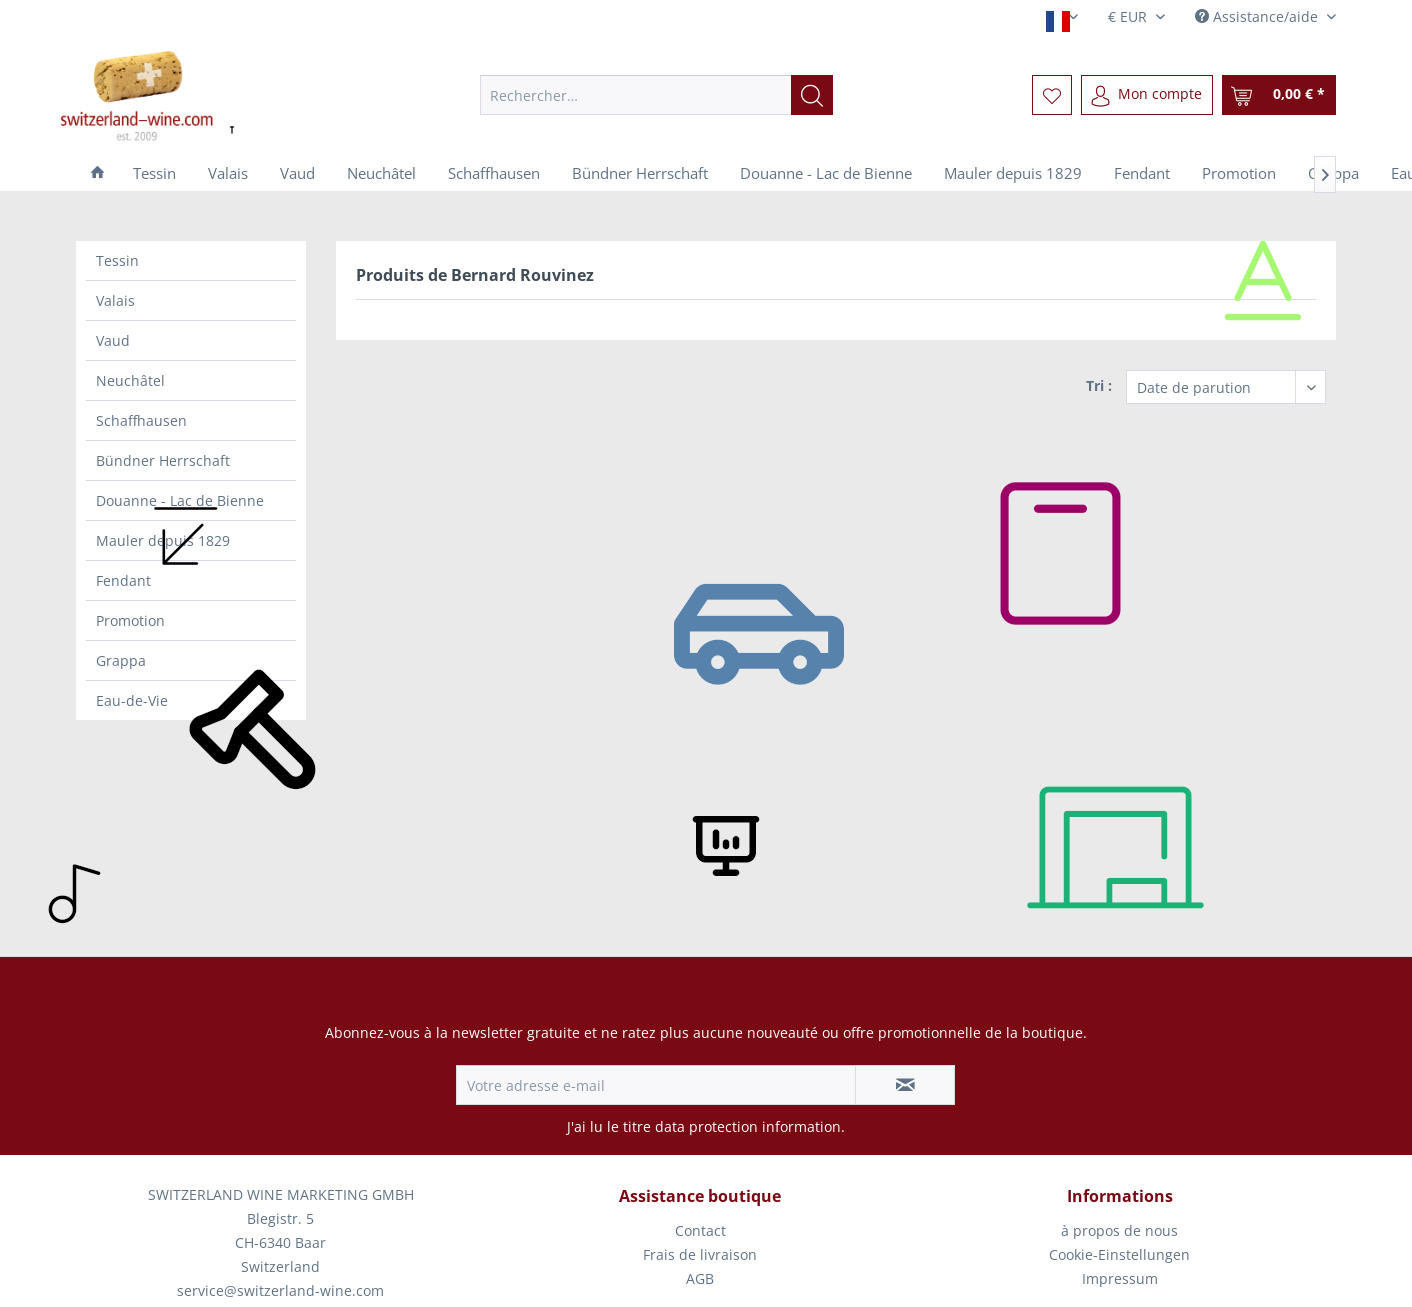 The width and height of the screenshot is (1412, 1307). I want to click on tablet device with speaker, so click(1060, 553).